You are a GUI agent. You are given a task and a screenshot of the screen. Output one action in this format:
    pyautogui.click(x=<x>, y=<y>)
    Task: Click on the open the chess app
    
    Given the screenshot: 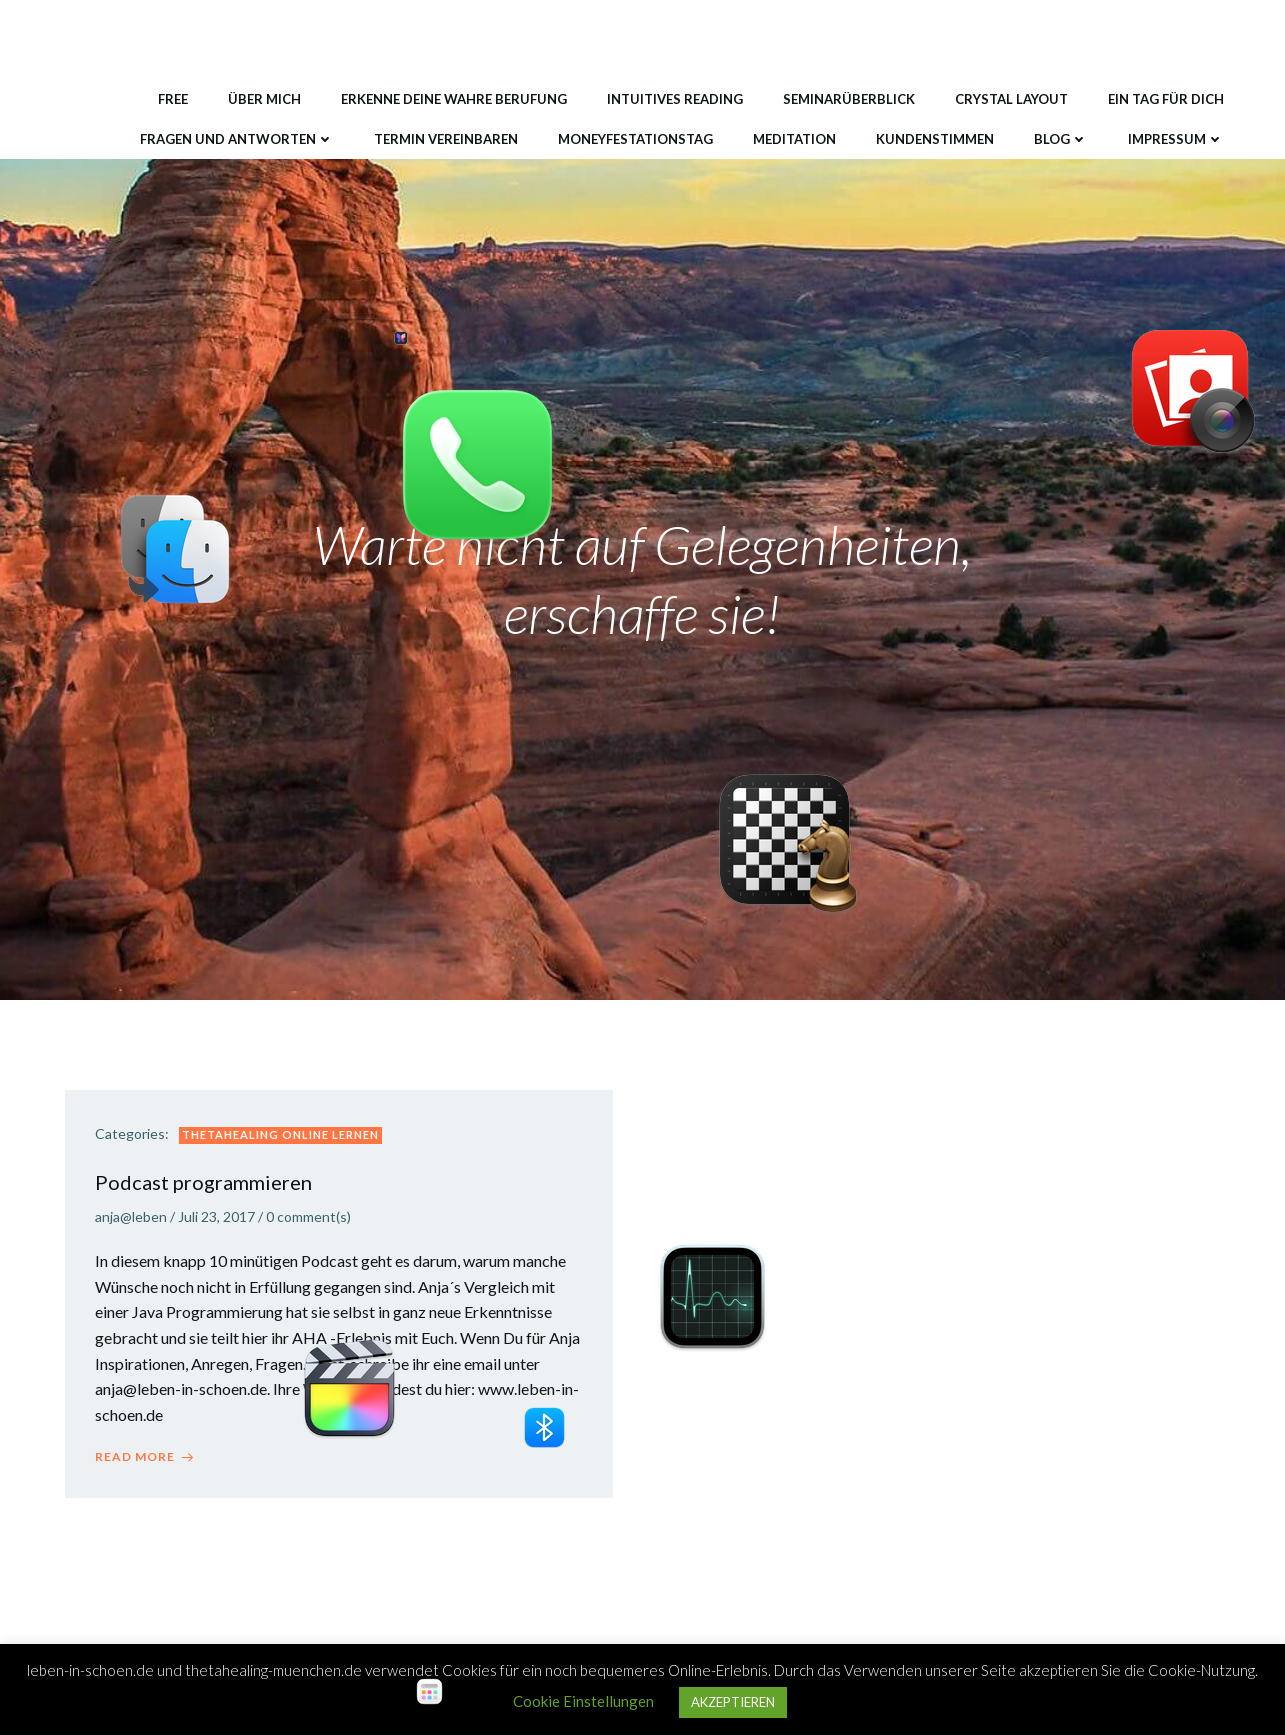 What is the action you would take?
    pyautogui.click(x=784, y=839)
    